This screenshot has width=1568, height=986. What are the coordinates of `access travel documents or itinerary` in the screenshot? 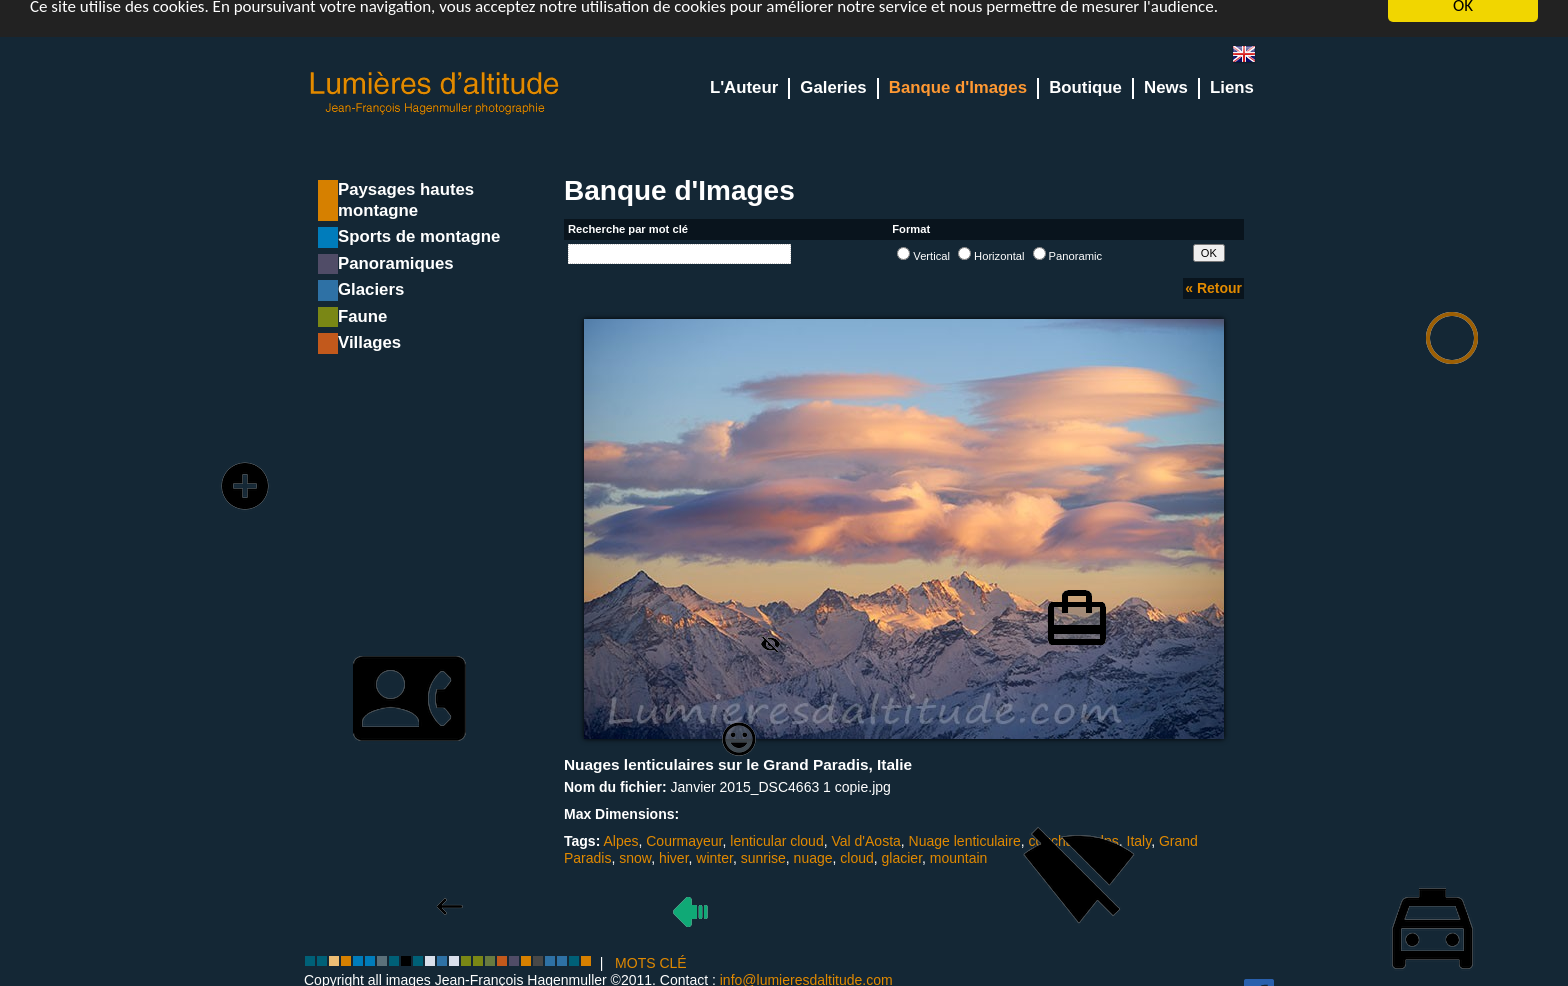 It's located at (1077, 619).